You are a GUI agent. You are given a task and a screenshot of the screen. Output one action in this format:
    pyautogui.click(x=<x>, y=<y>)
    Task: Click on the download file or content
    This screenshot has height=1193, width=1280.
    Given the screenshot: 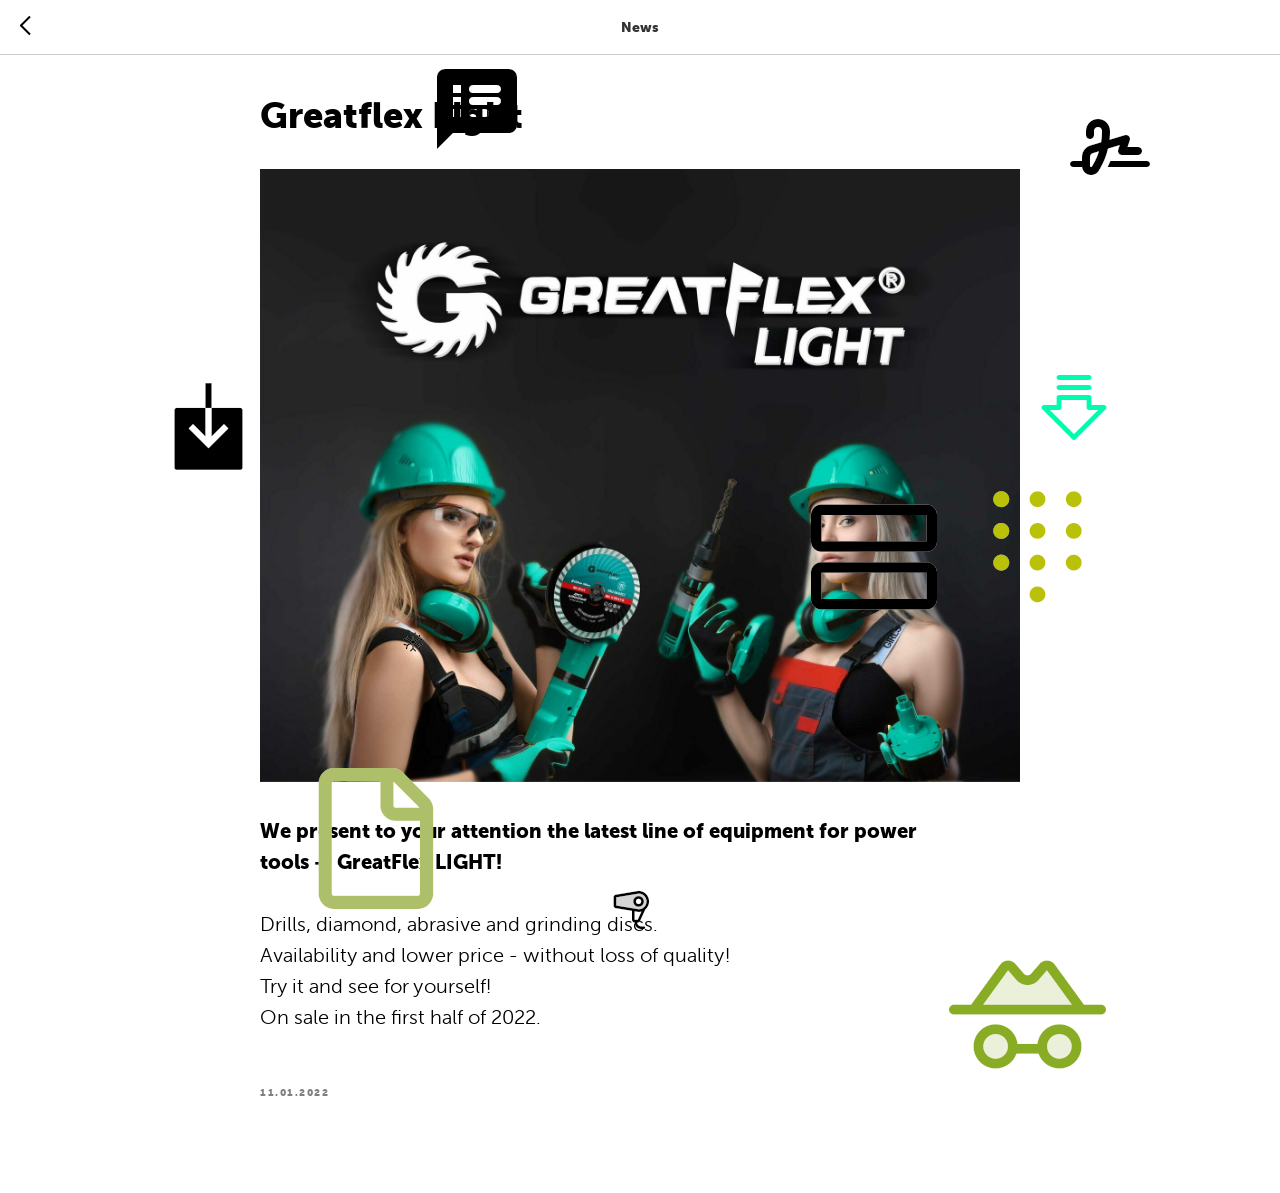 What is the action you would take?
    pyautogui.click(x=1074, y=405)
    